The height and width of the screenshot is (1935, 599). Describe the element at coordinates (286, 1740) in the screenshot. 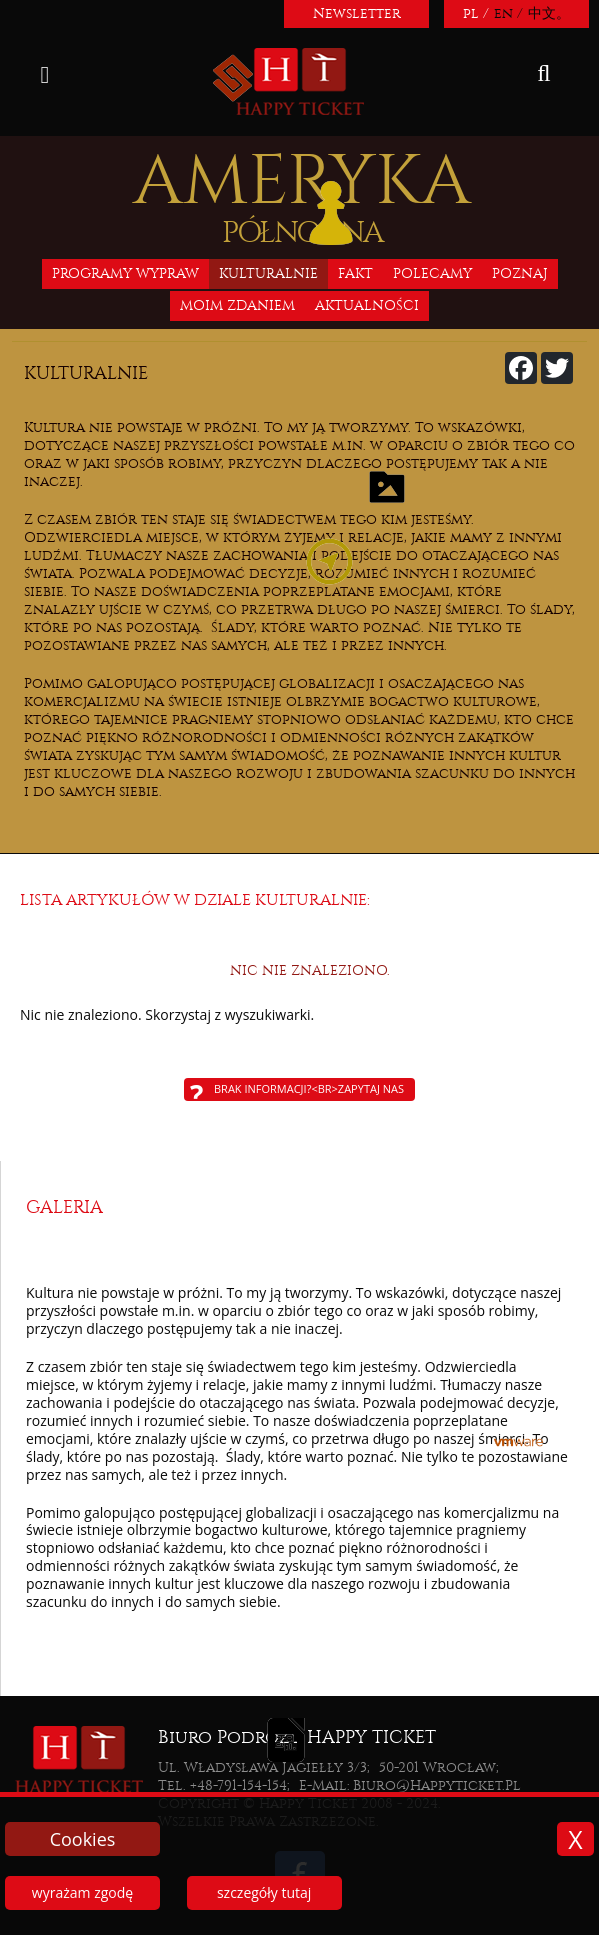

I see `open LibreOffice Calc spreadsheet application` at that location.